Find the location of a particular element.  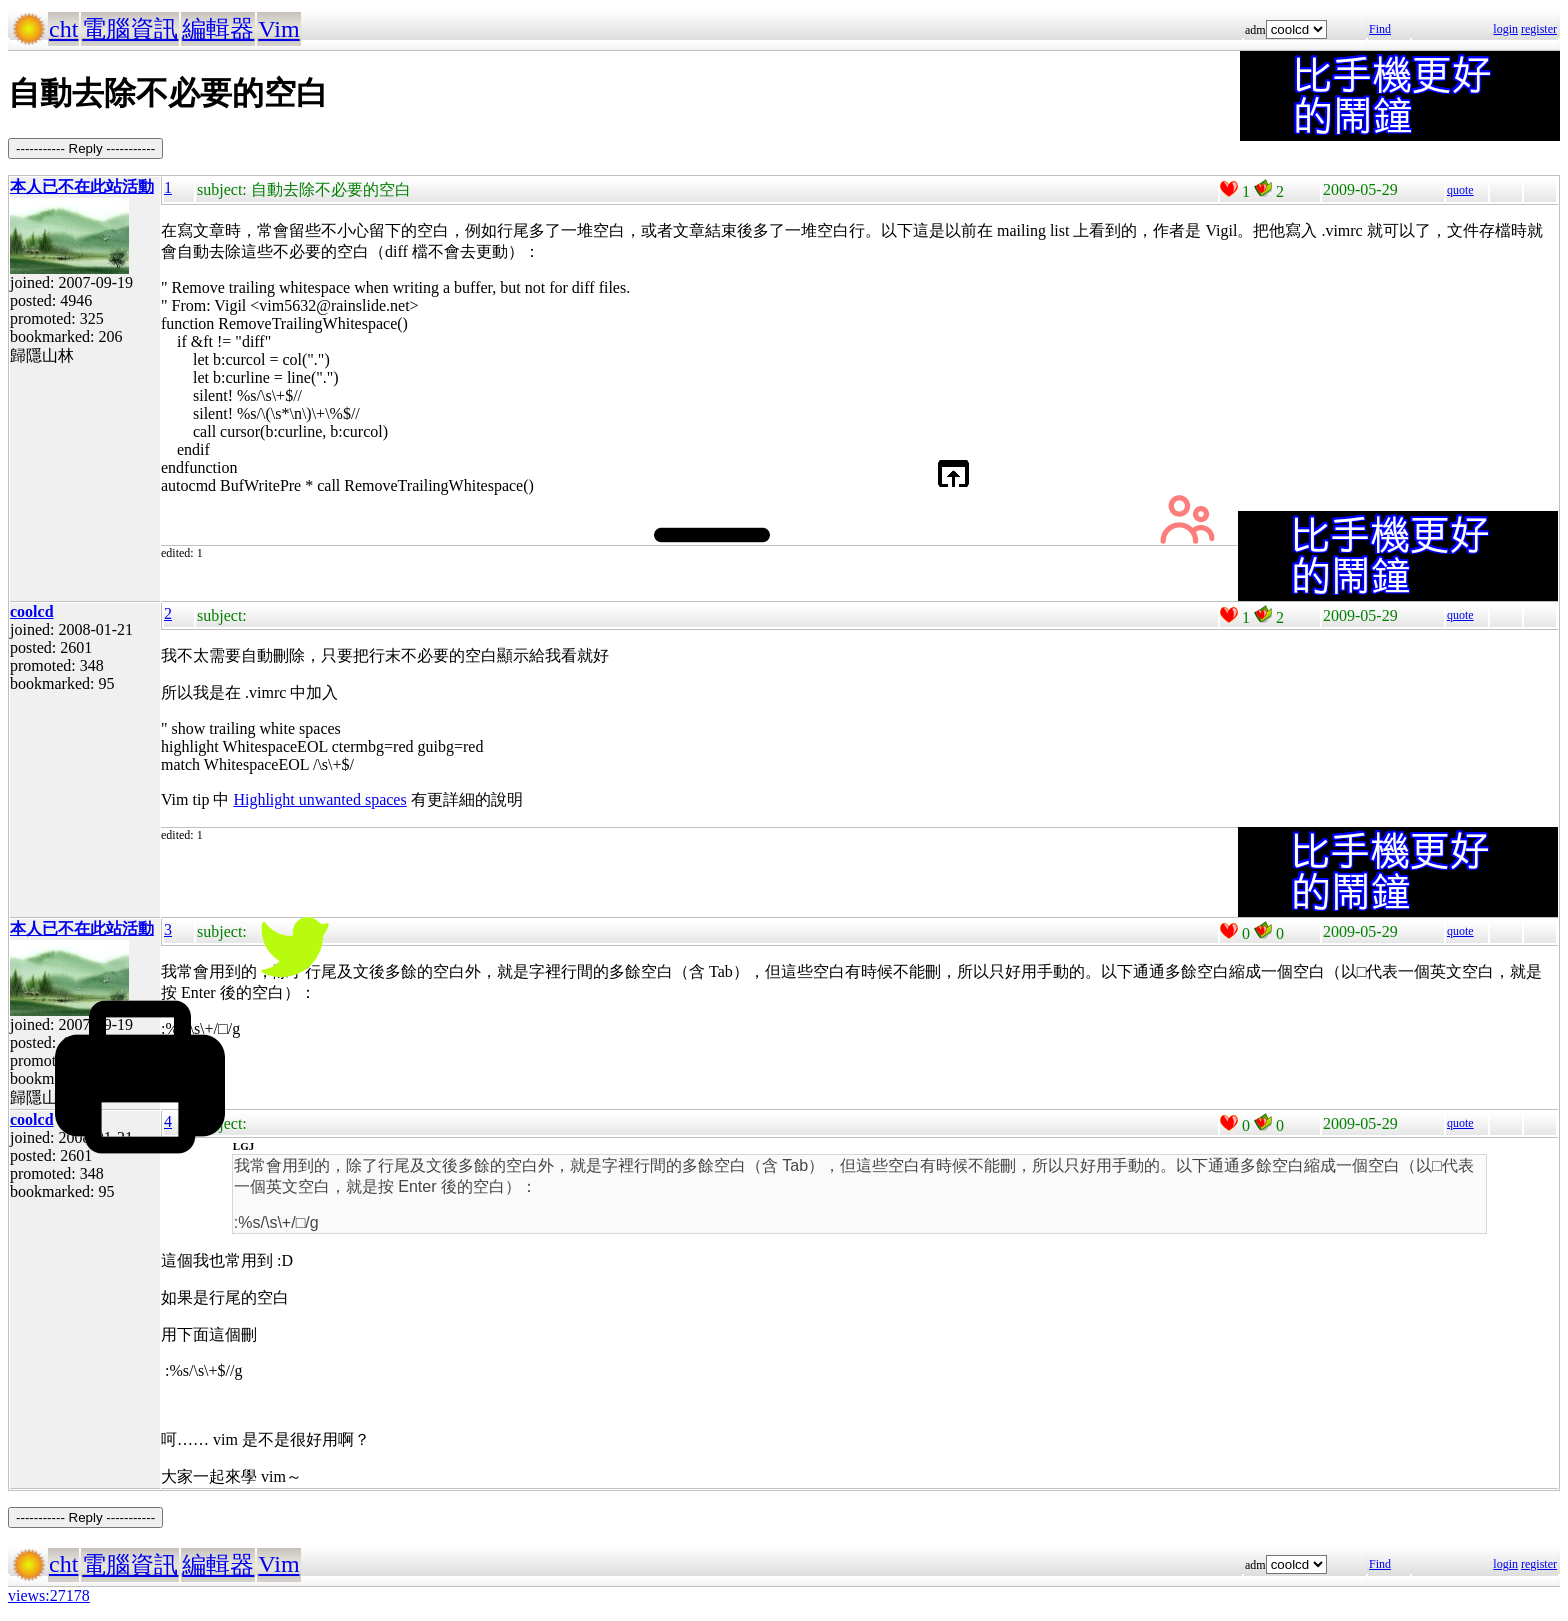

view contacts or friends list is located at coordinates (1187, 519).